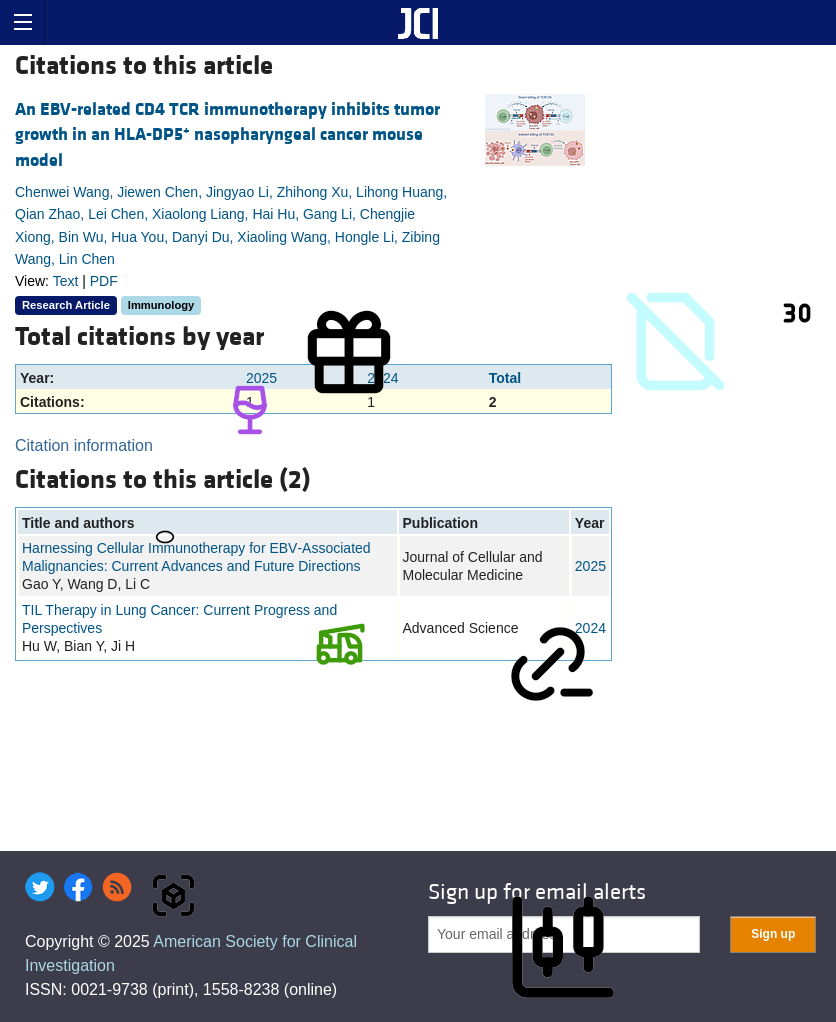 The height and width of the screenshot is (1022, 836). I want to click on indicates a vertical oval or ellipse shape tool, so click(165, 537).